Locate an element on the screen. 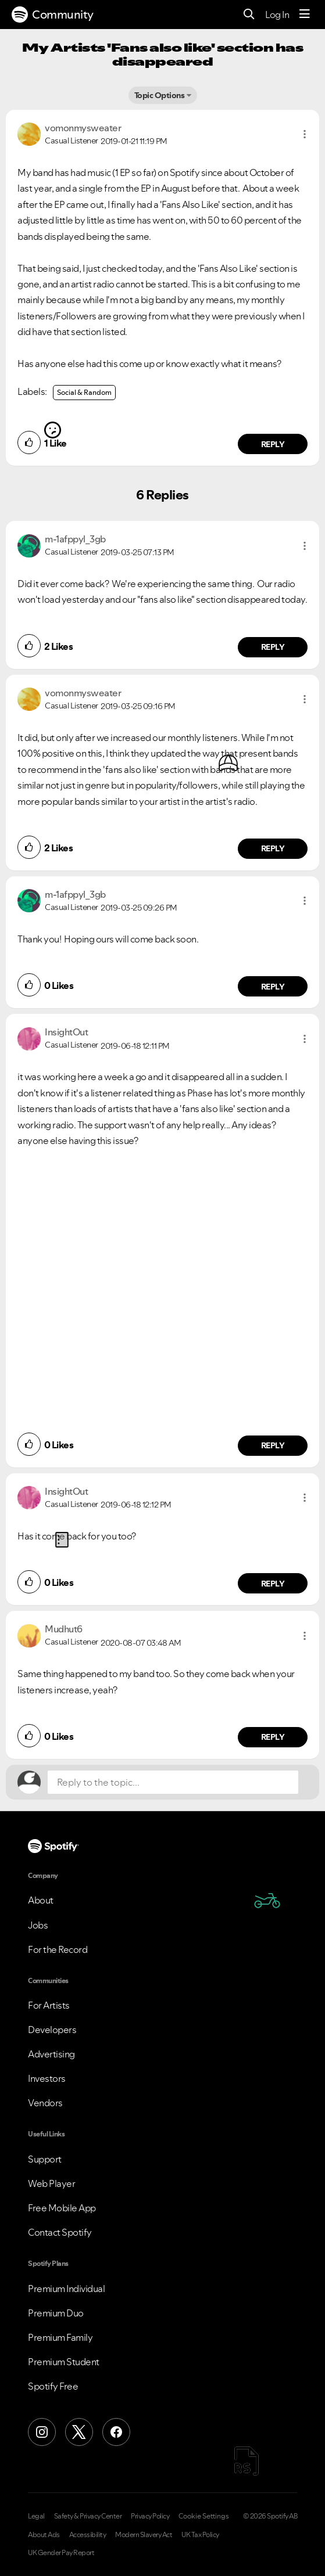 The width and height of the screenshot is (325, 2576). view or manage screenplay files is located at coordinates (62, 1539).